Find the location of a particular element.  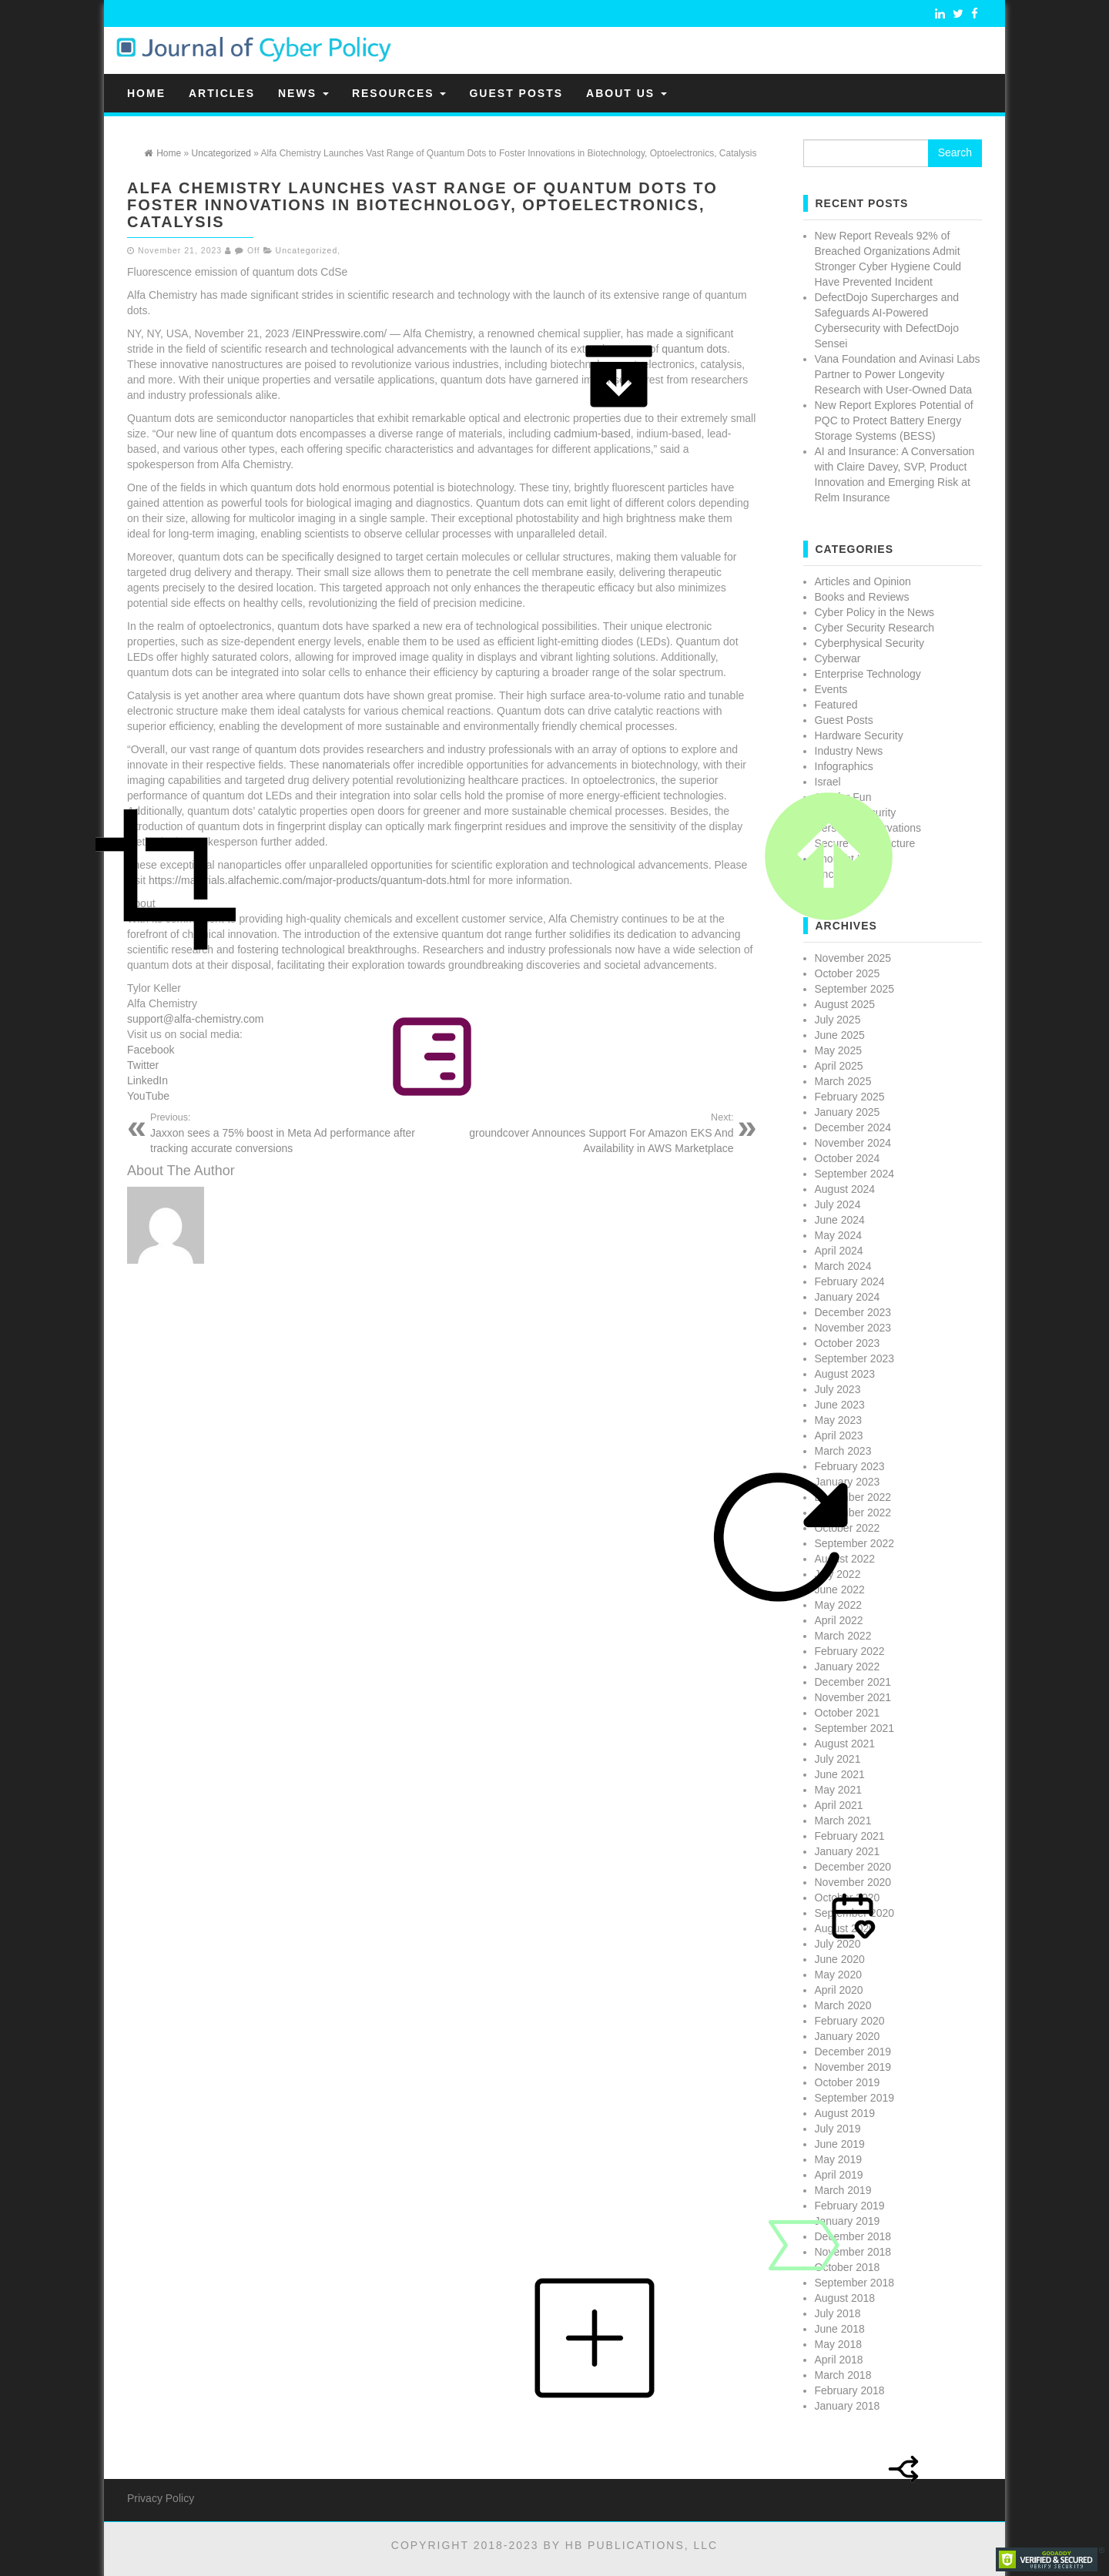

split content into multiple paths is located at coordinates (903, 2469).